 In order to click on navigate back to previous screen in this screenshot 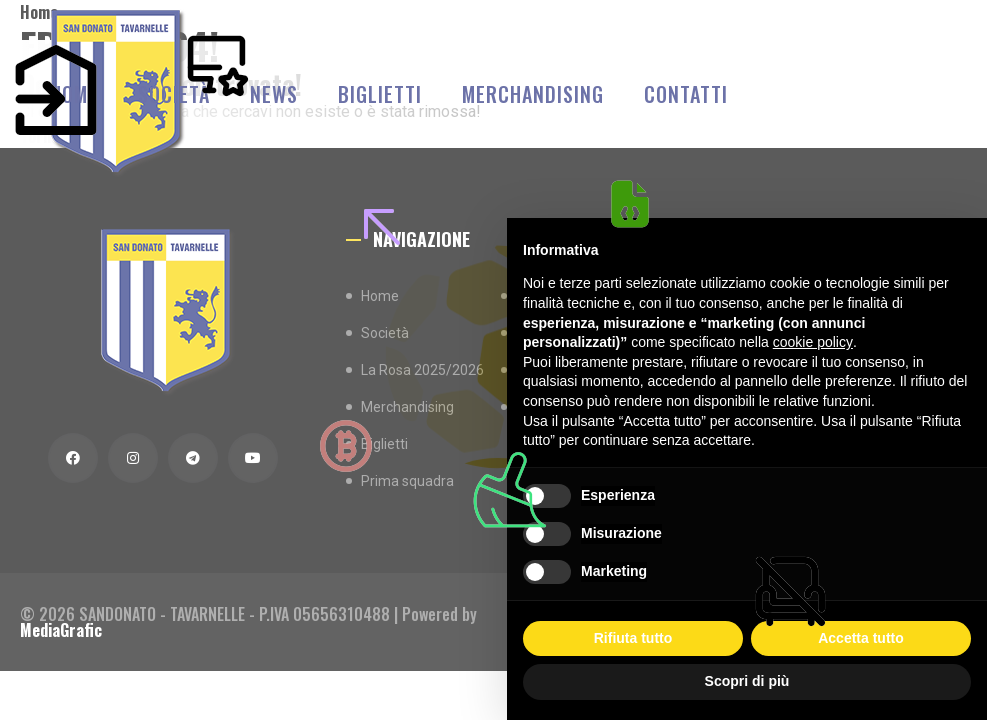, I will do `click(382, 227)`.